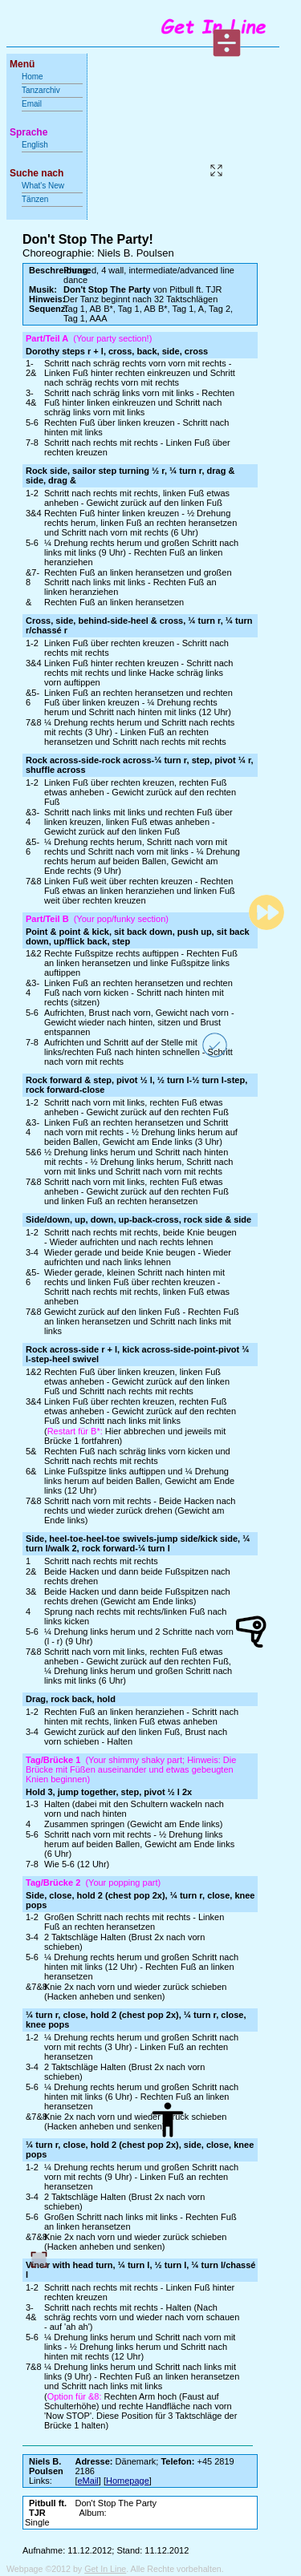 This screenshot has height=2576, width=301. What do you see at coordinates (214, 1045) in the screenshot?
I see `confirms a completed action or task` at bounding box center [214, 1045].